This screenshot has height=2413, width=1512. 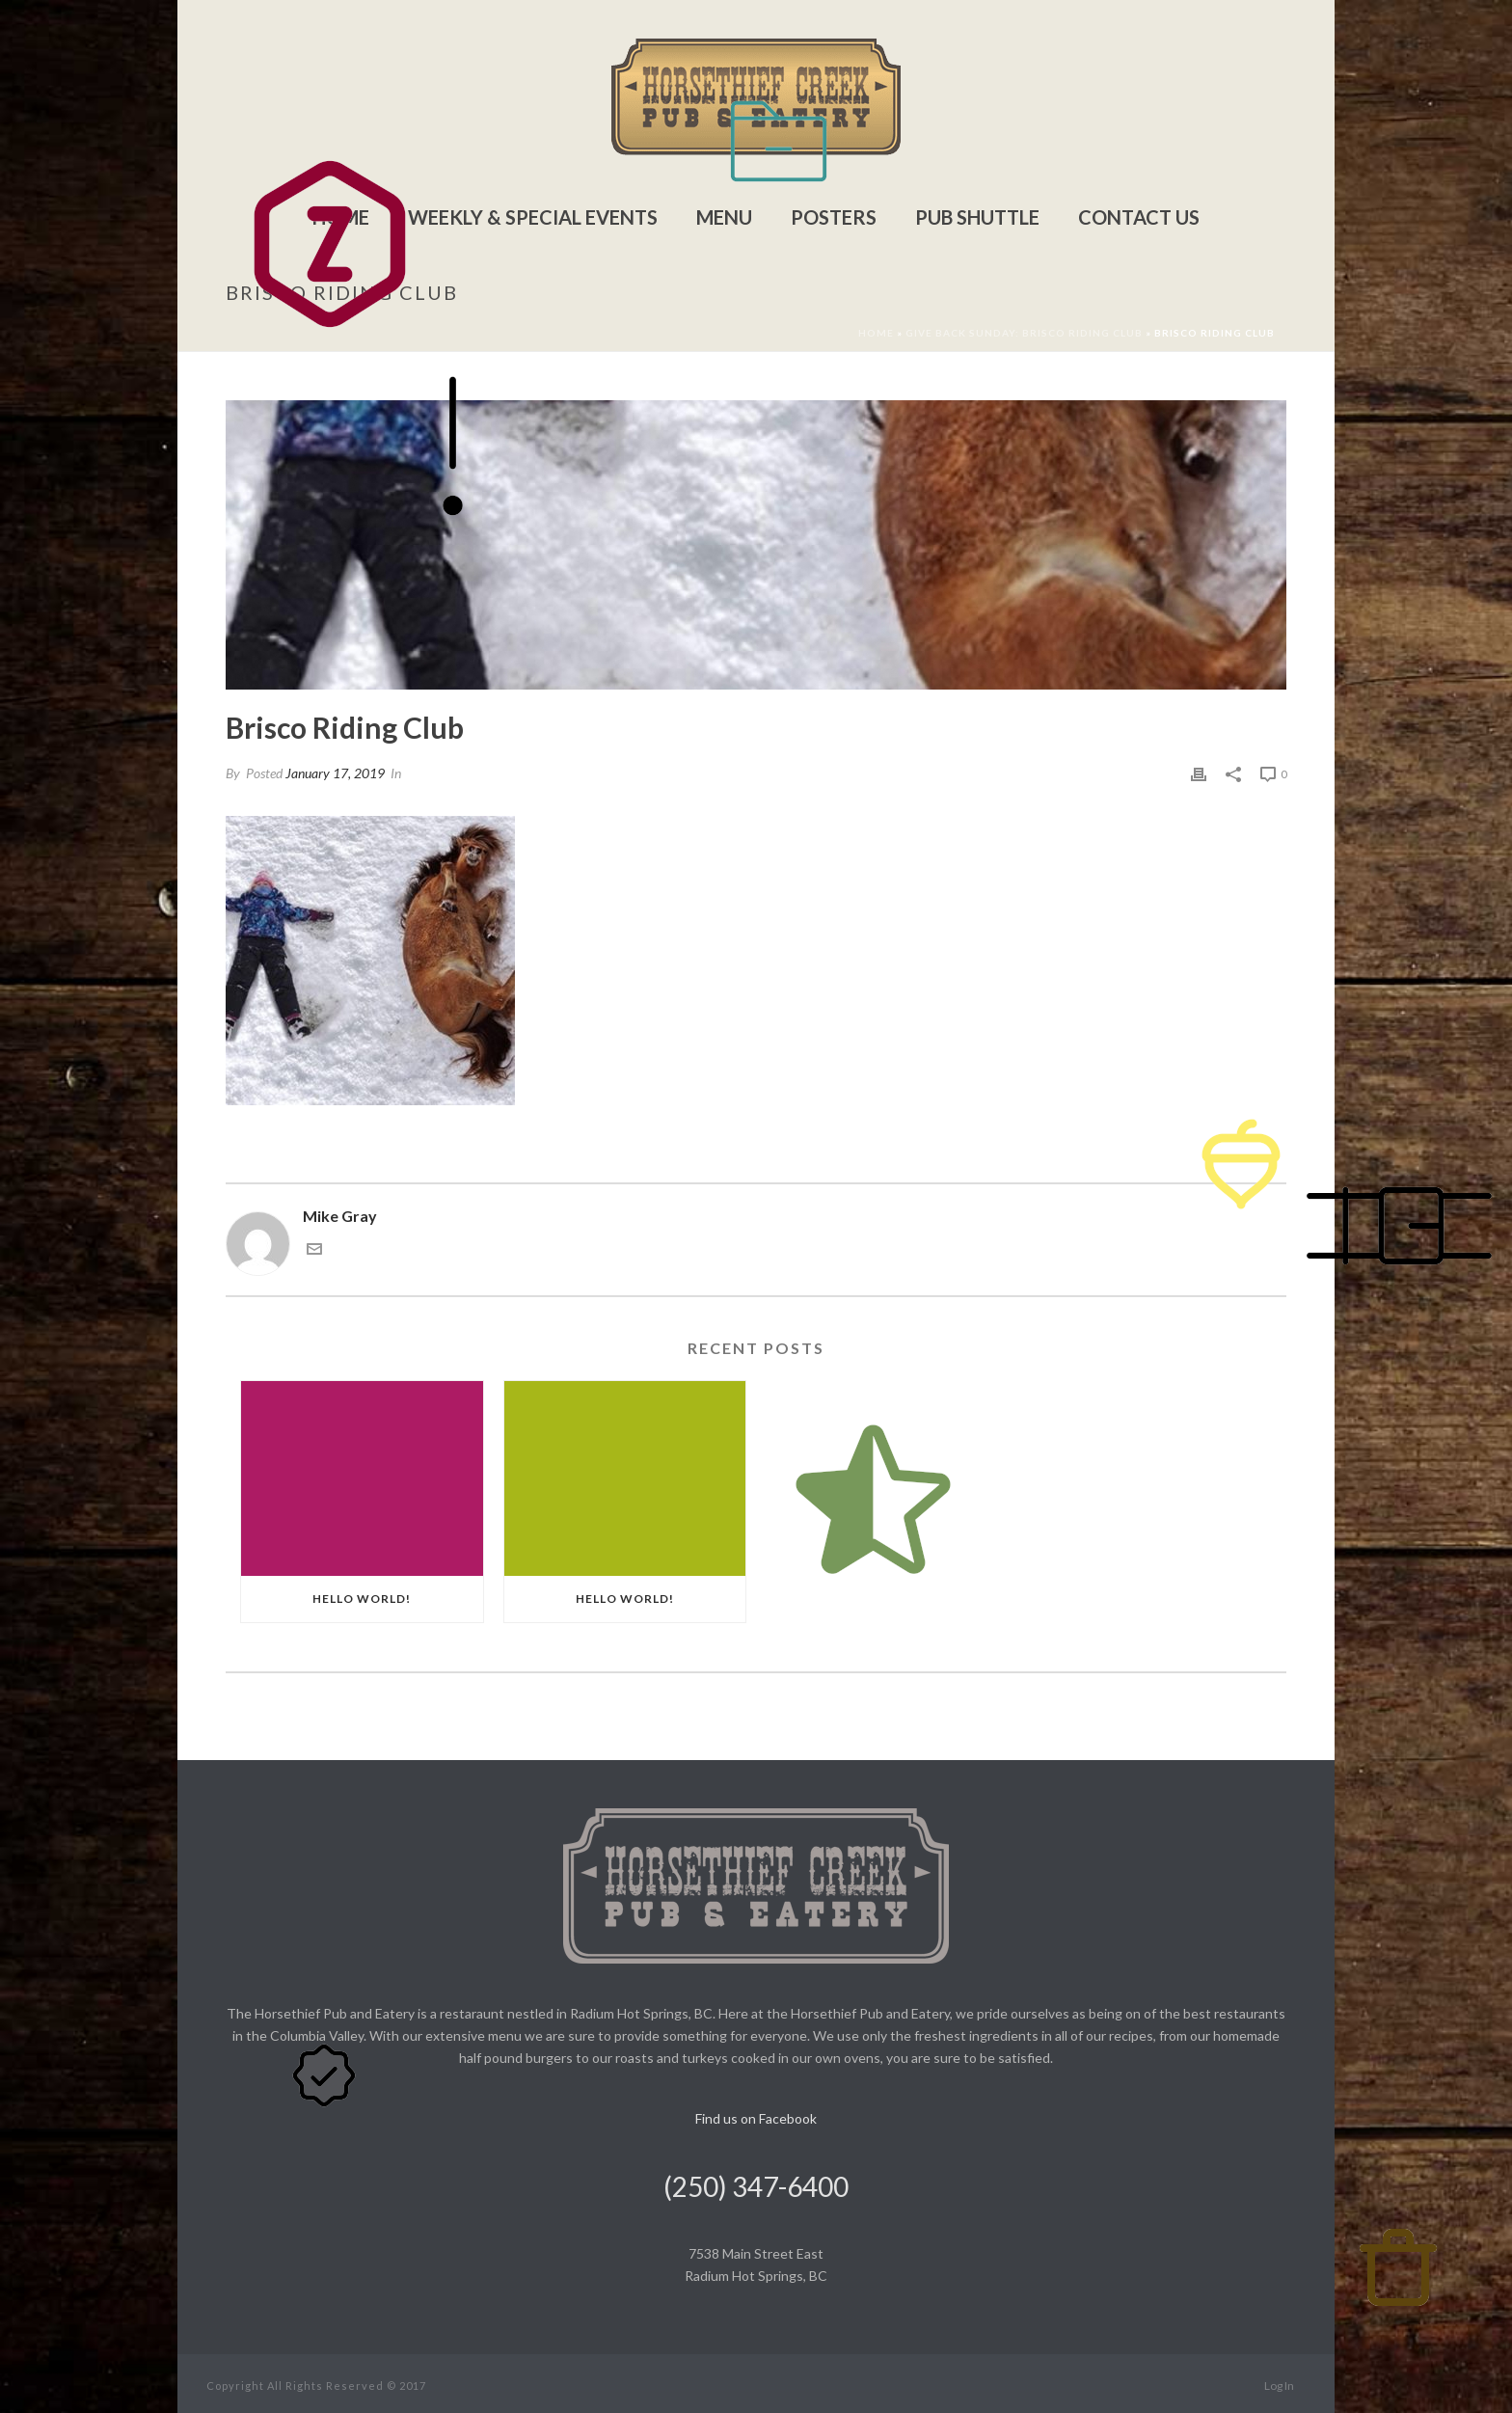 I want to click on adjust belt or strap settings, so click(x=1399, y=1226).